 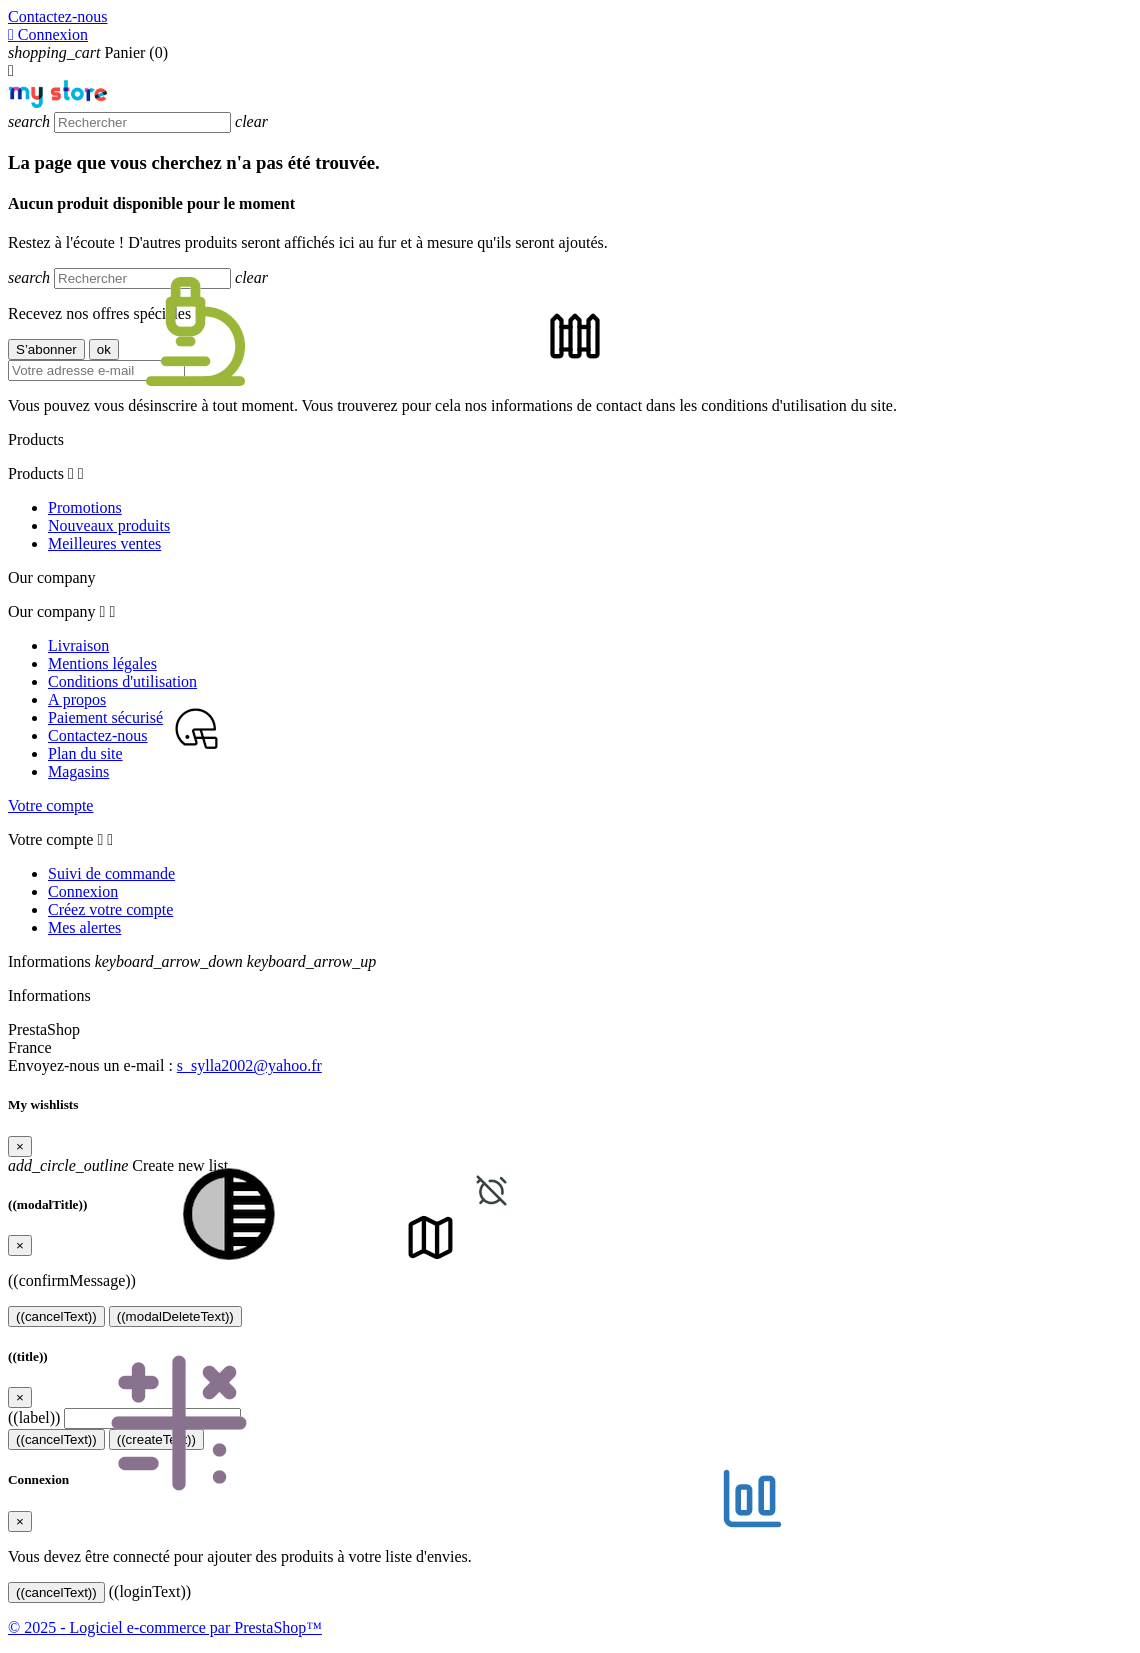 What do you see at coordinates (430, 1237) in the screenshot?
I see `view map or navigation` at bounding box center [430, 1237].